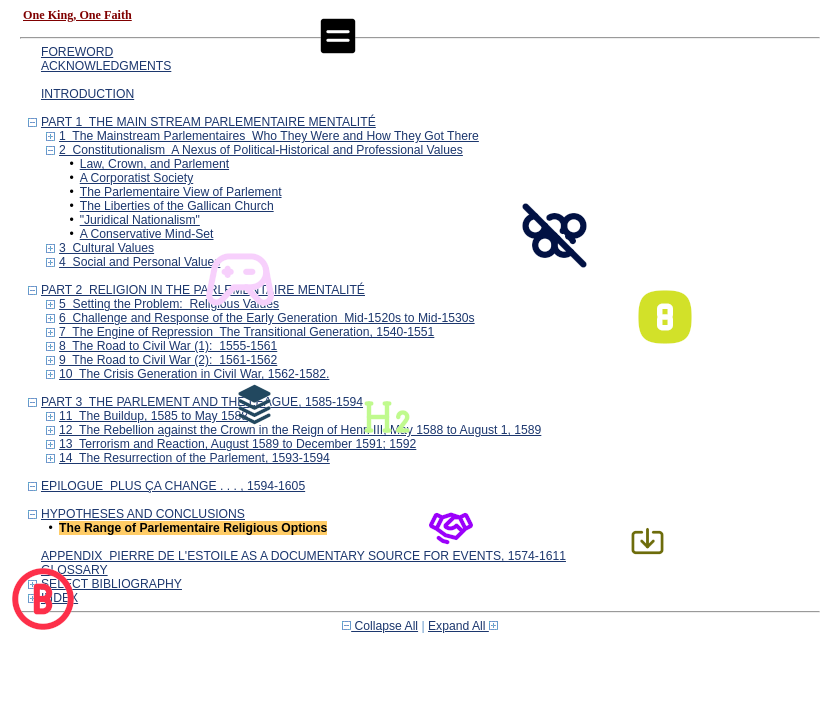  I want to click on import a file or data into the app, so click(647, 542).